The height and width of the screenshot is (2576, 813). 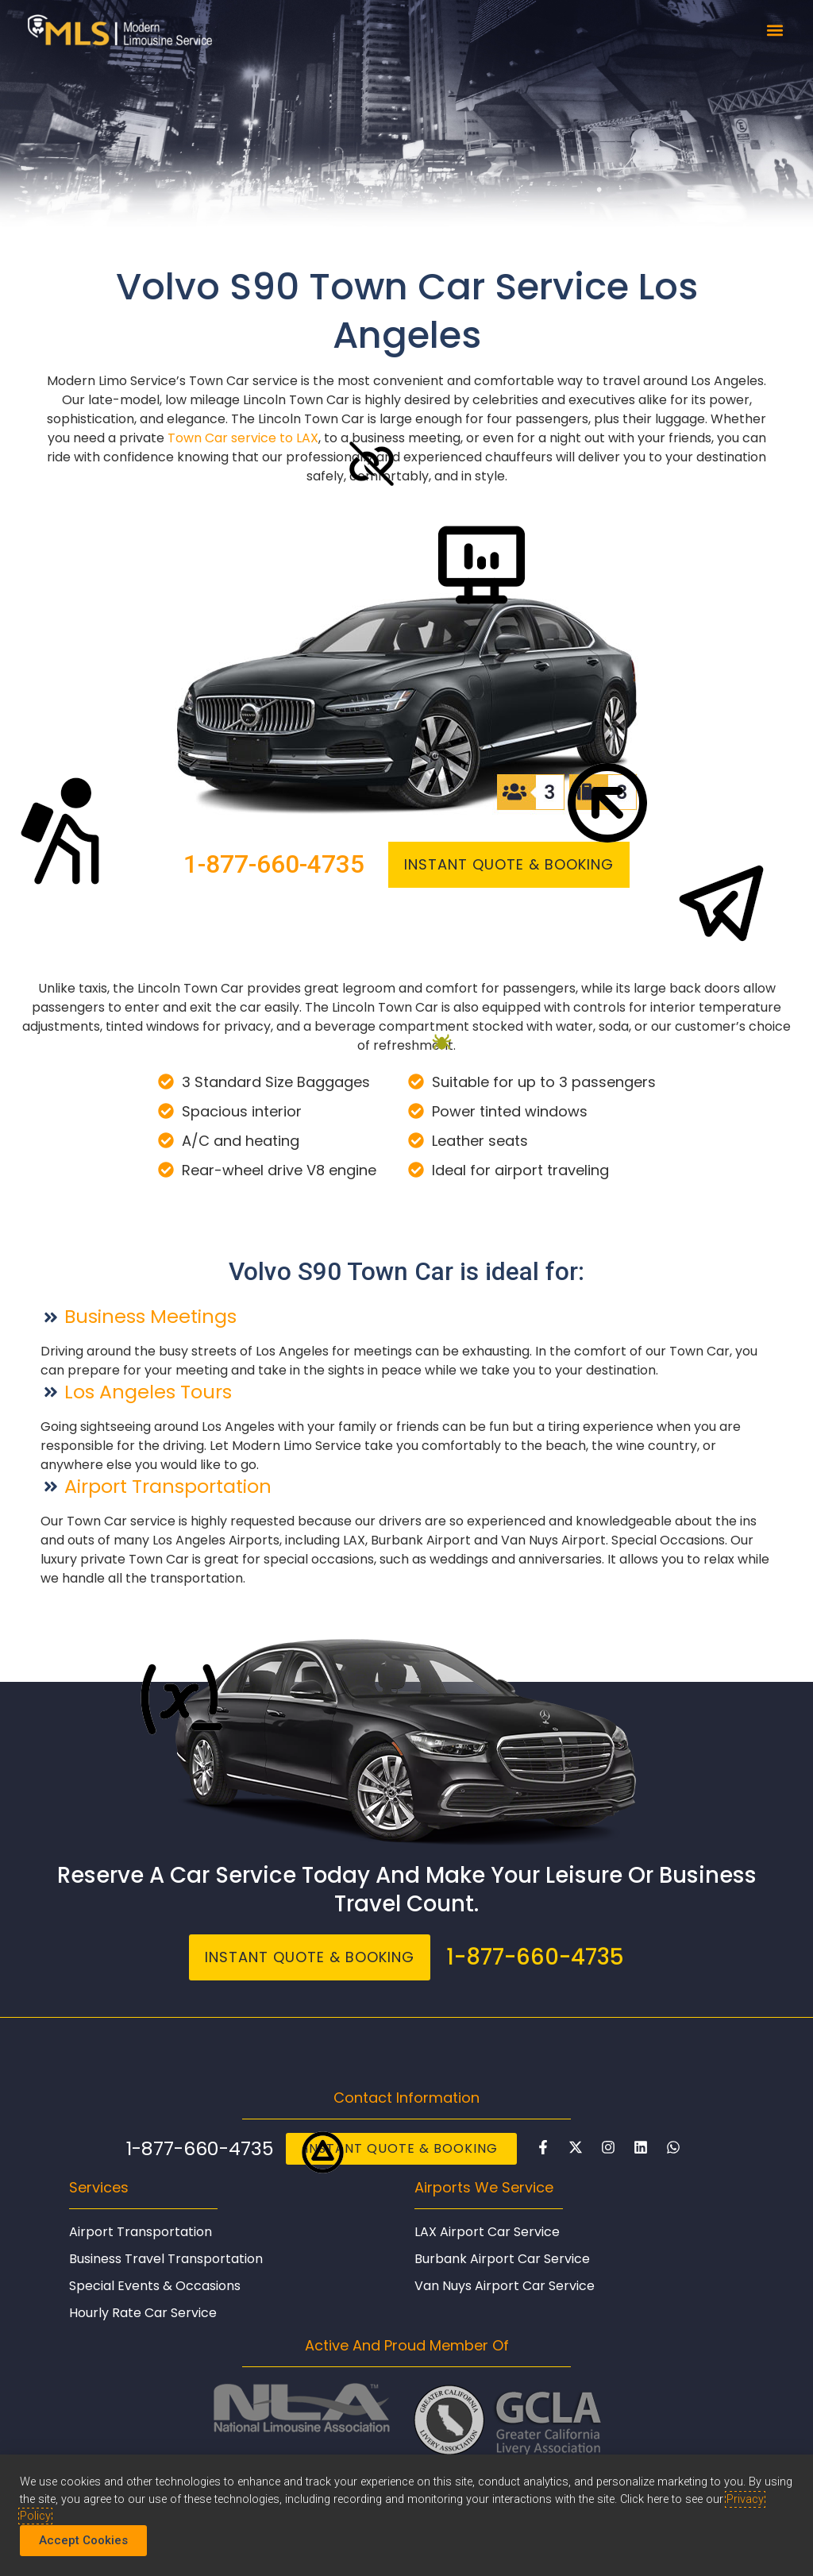 I want to click on indicates a bug or error in the system, so click(x=441, y=1042).